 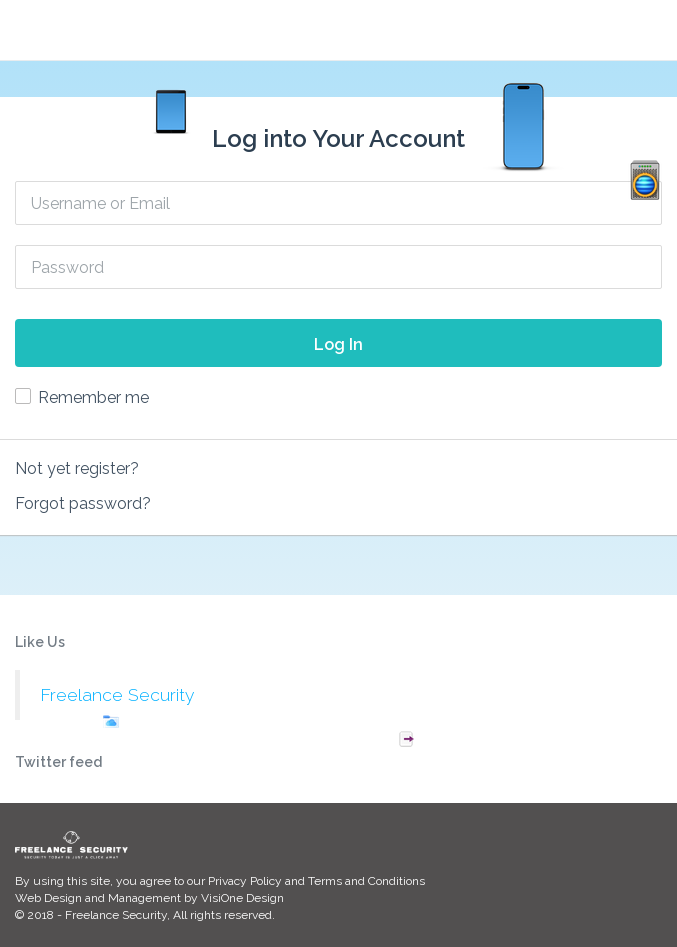 I want to click on export document to another location, so click(x=406, y=739).